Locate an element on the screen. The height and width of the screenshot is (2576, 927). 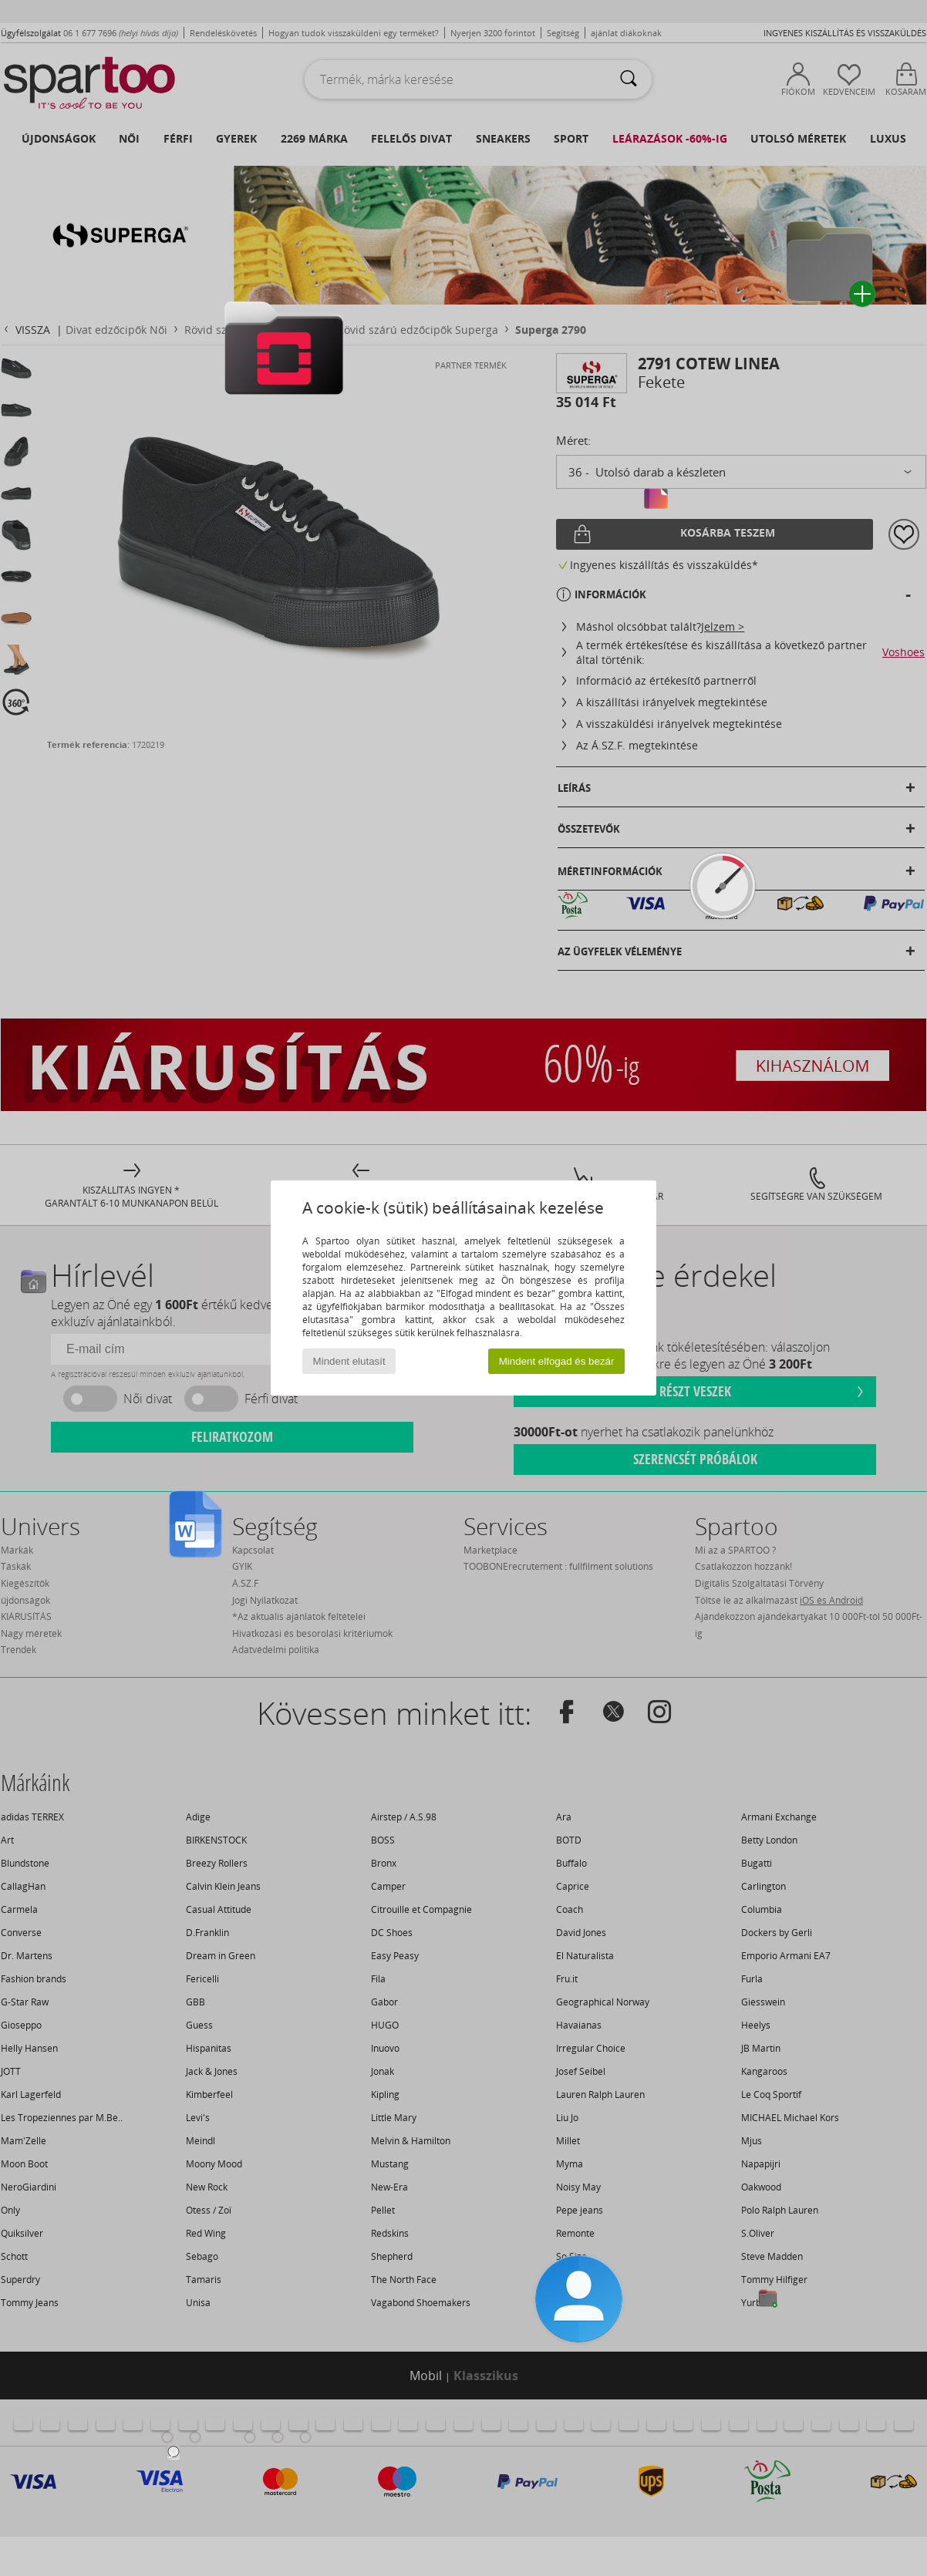
open a microsoft word document is located at coordinates (195, 1524).